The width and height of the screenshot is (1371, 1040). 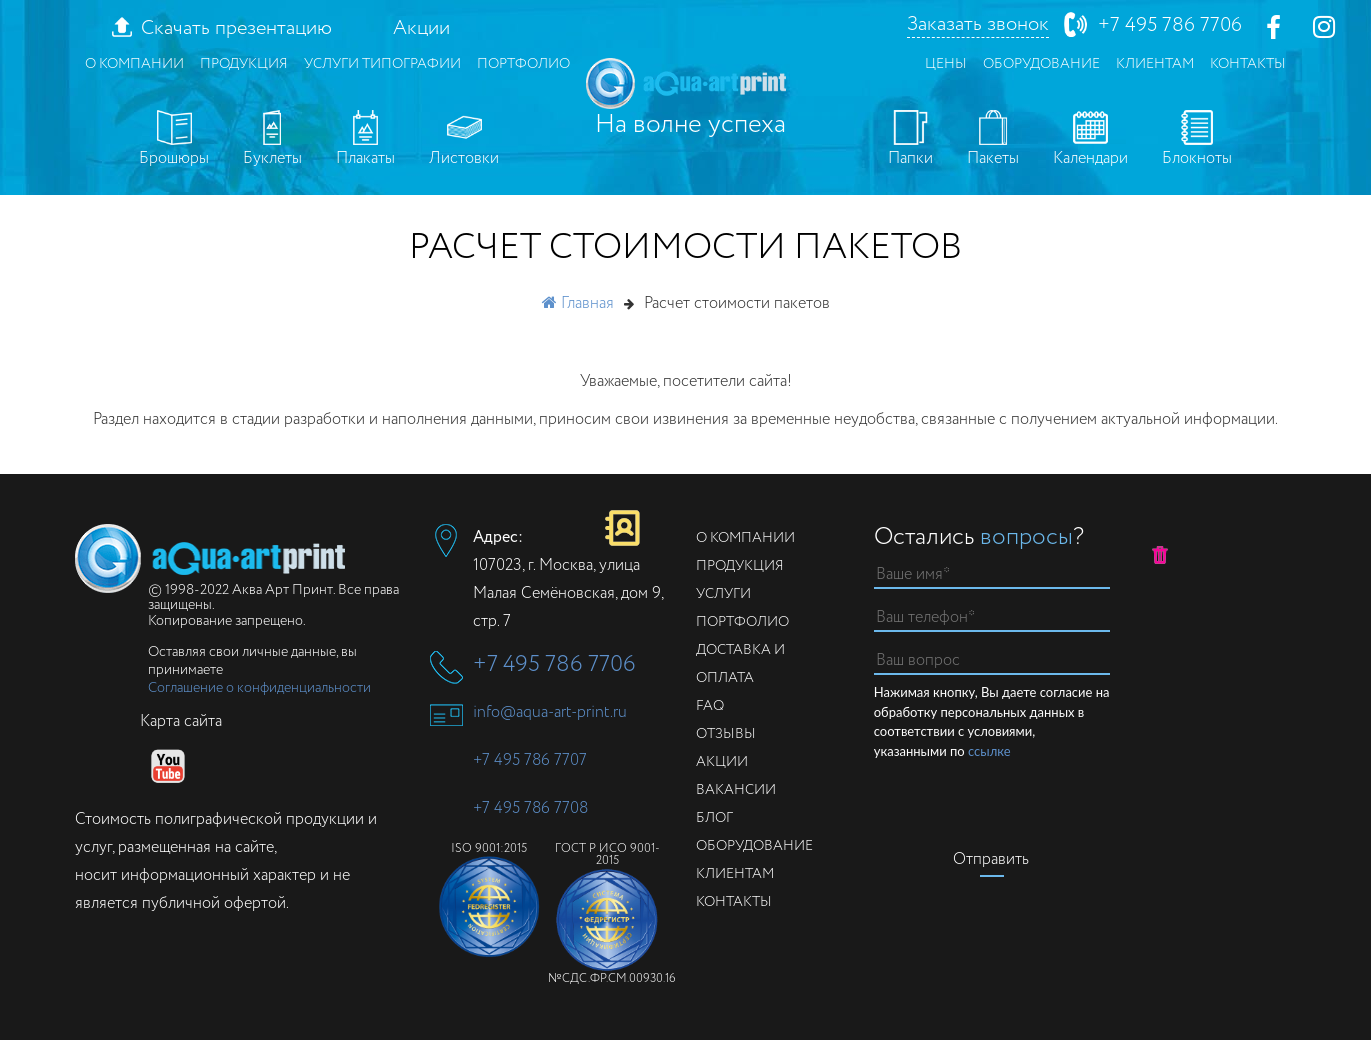 I want to click on delete this item, so click(x=1160, y=555).